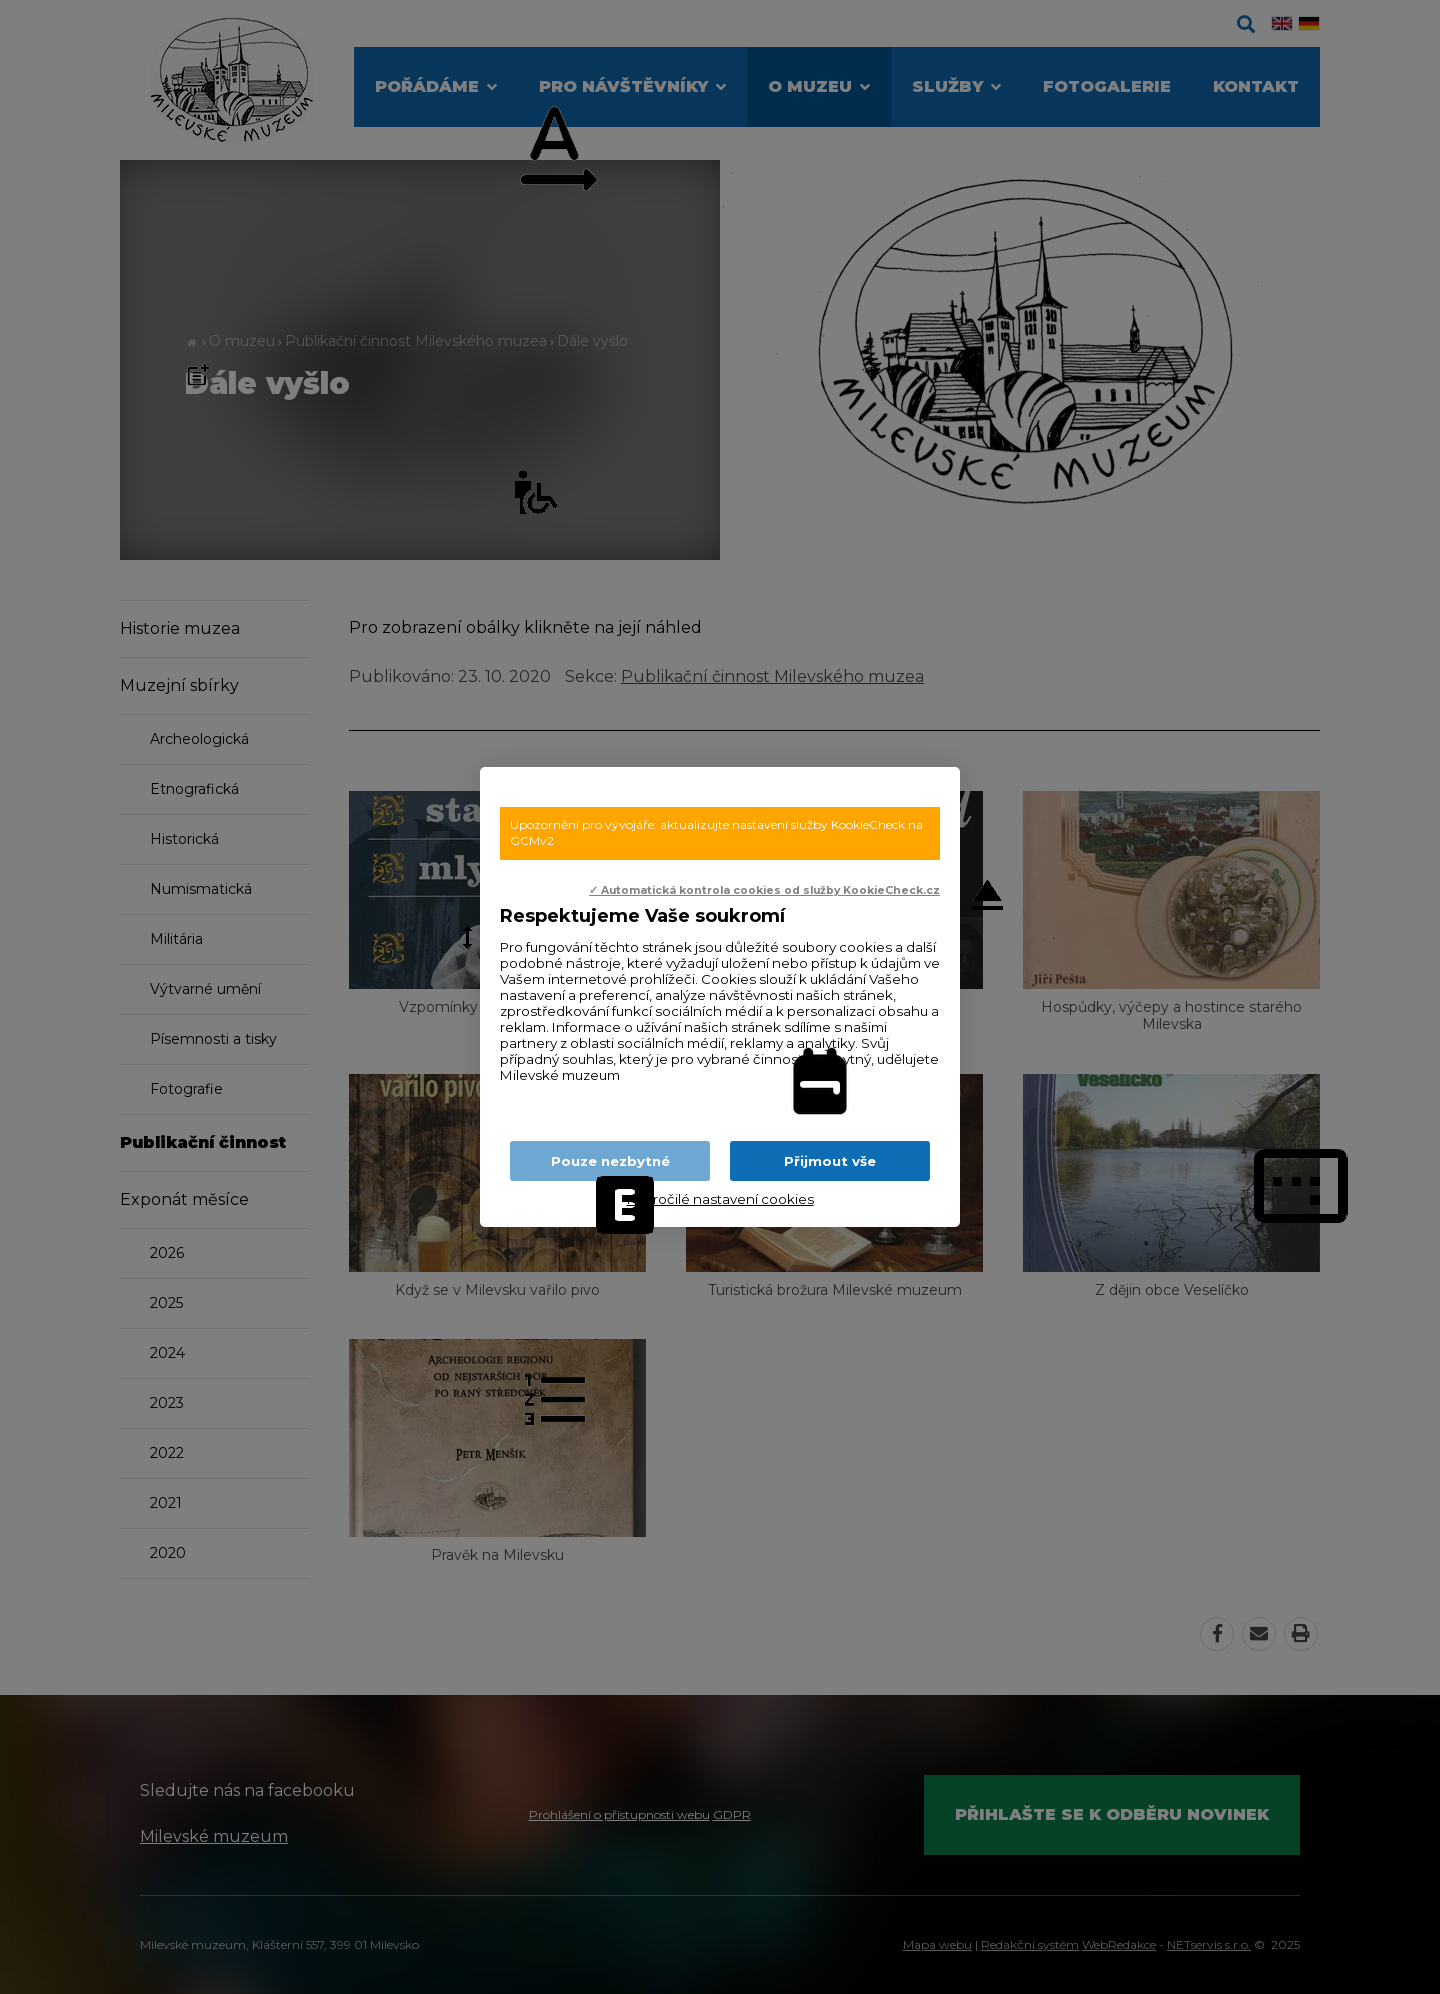 This screenshot has height=1994, width=1440. I want to click on create a numbered list, so click(556, 1399).